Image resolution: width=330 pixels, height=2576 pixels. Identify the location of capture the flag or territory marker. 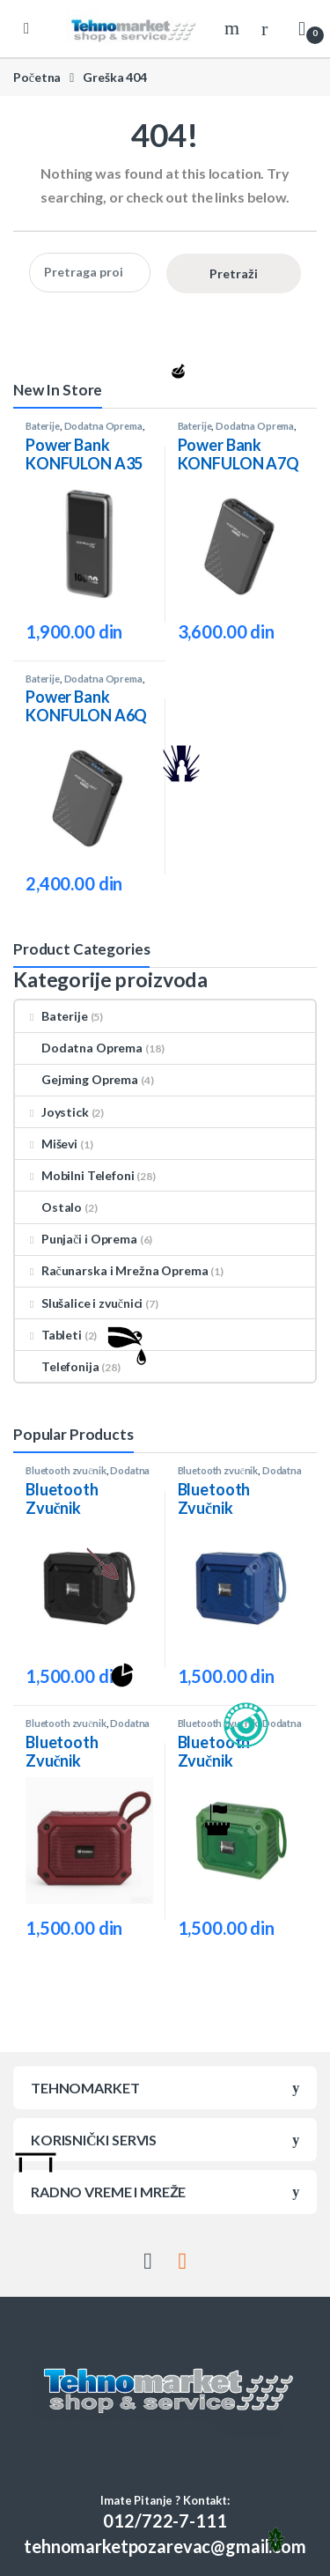
(217, 1819).